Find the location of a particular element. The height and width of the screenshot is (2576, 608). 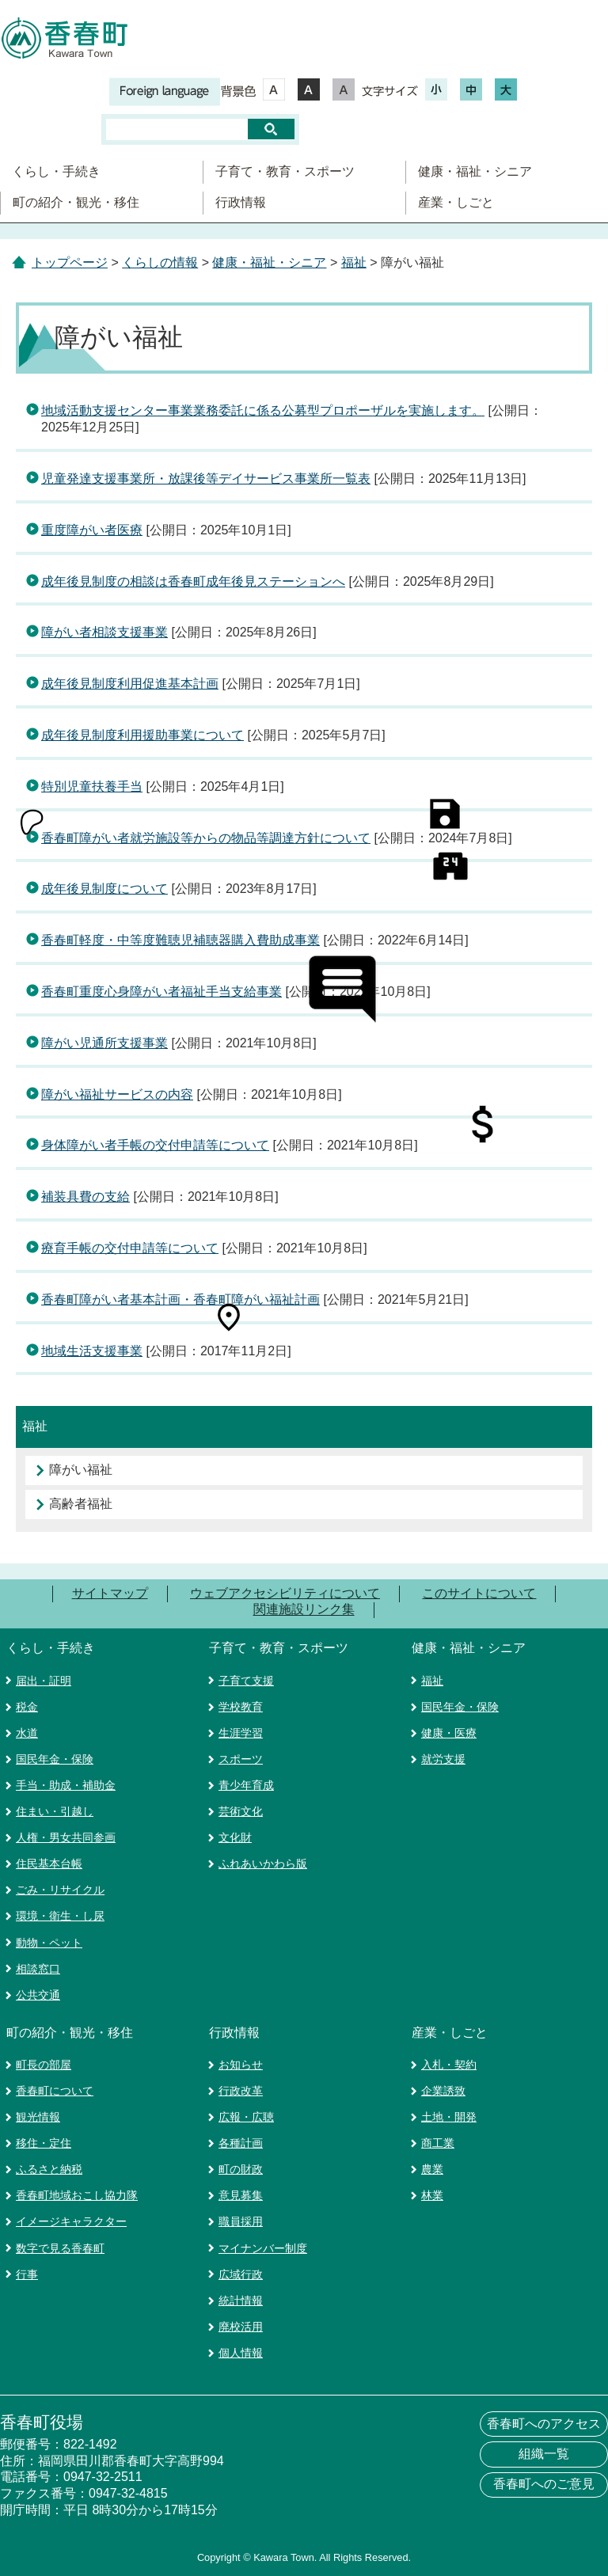

view or select a location on the map is located at coordinates (229, 1317).